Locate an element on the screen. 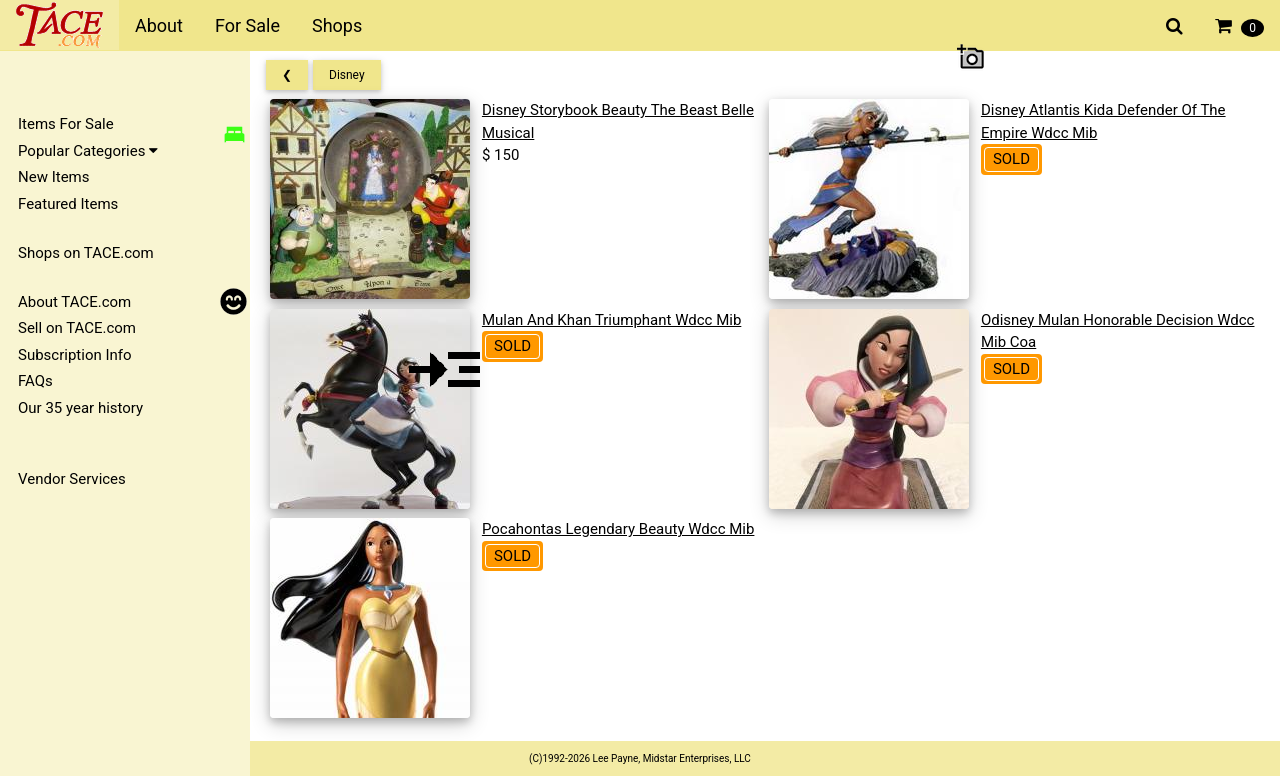  book a room or accommodation is located at coordinates (234, 134).